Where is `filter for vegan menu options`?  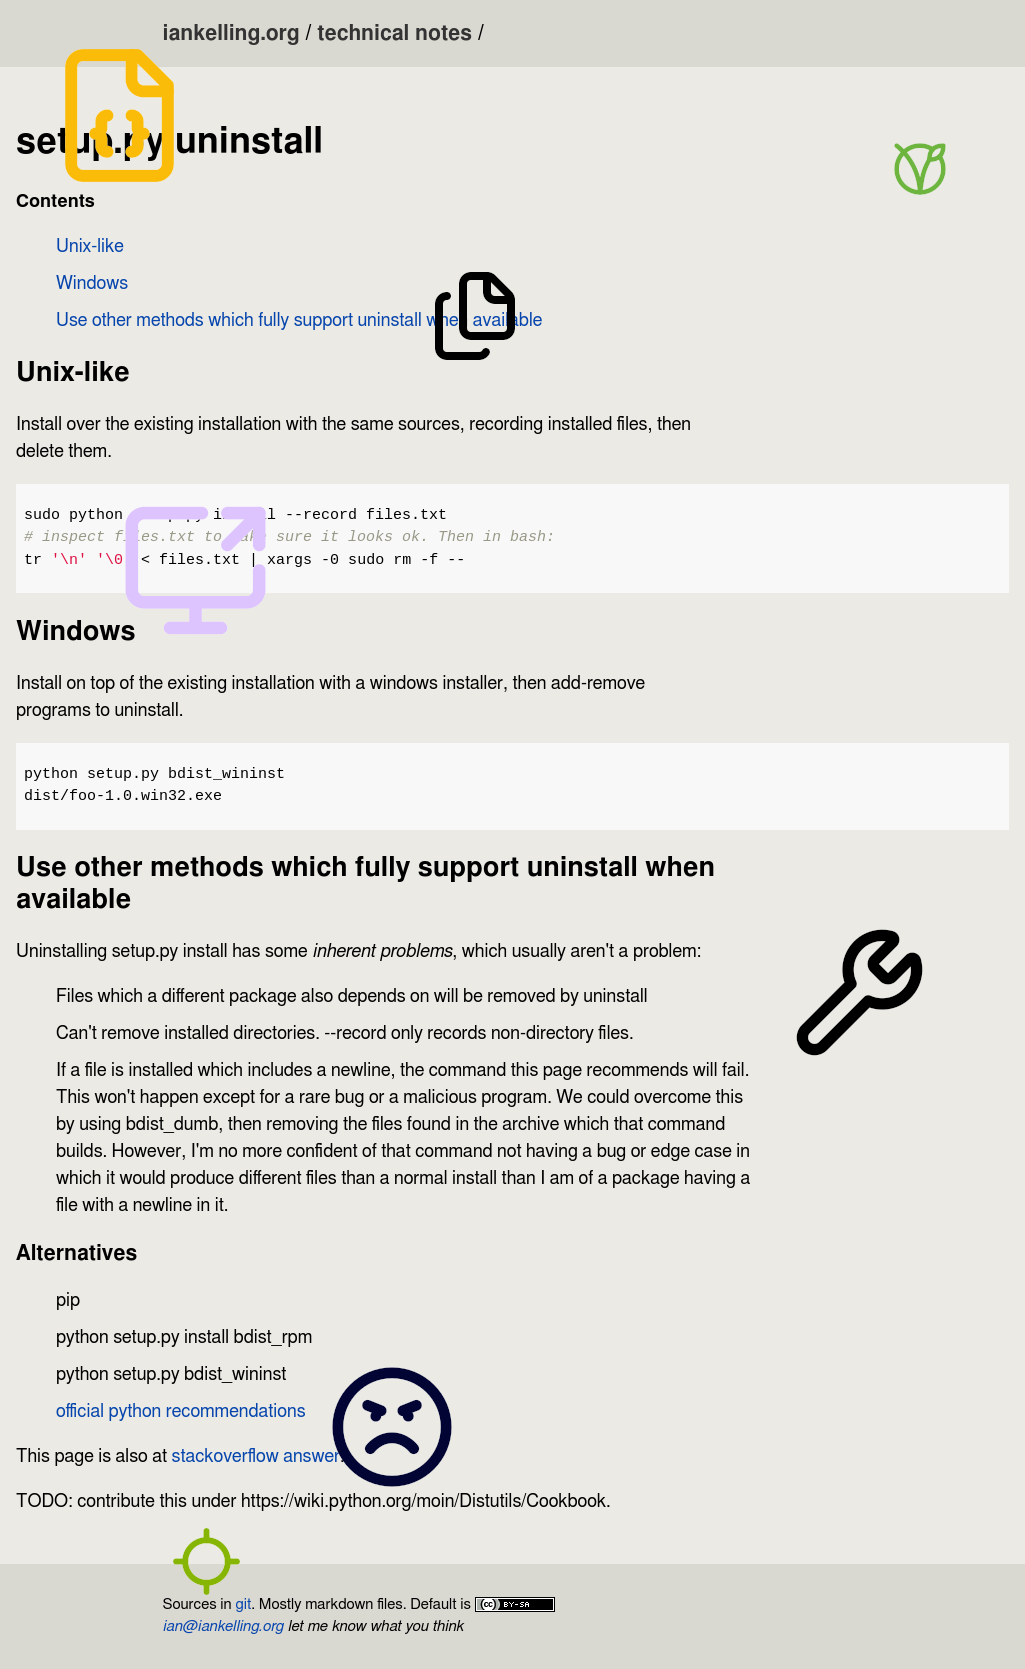 filter for vegan menu options is located at coordinates (920, 169).